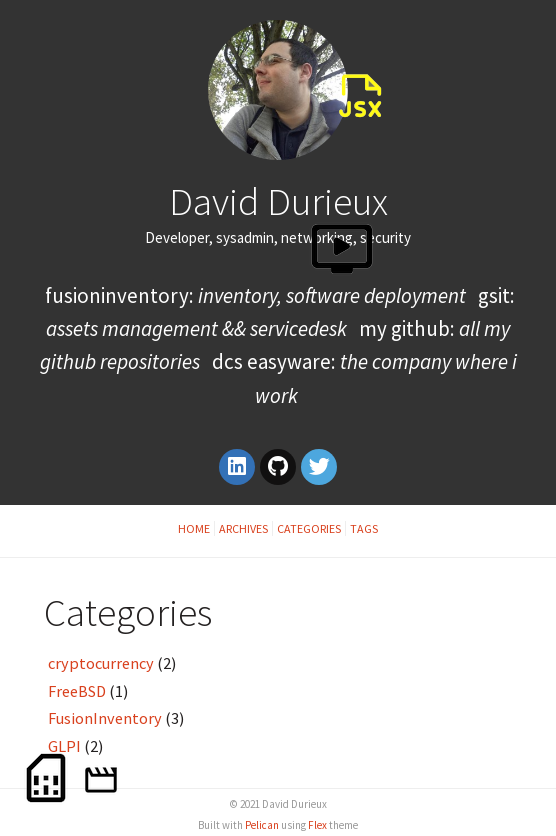 This screenshot has width=556, height=836. I want to click on manage sim card settings, so click(46, 778).